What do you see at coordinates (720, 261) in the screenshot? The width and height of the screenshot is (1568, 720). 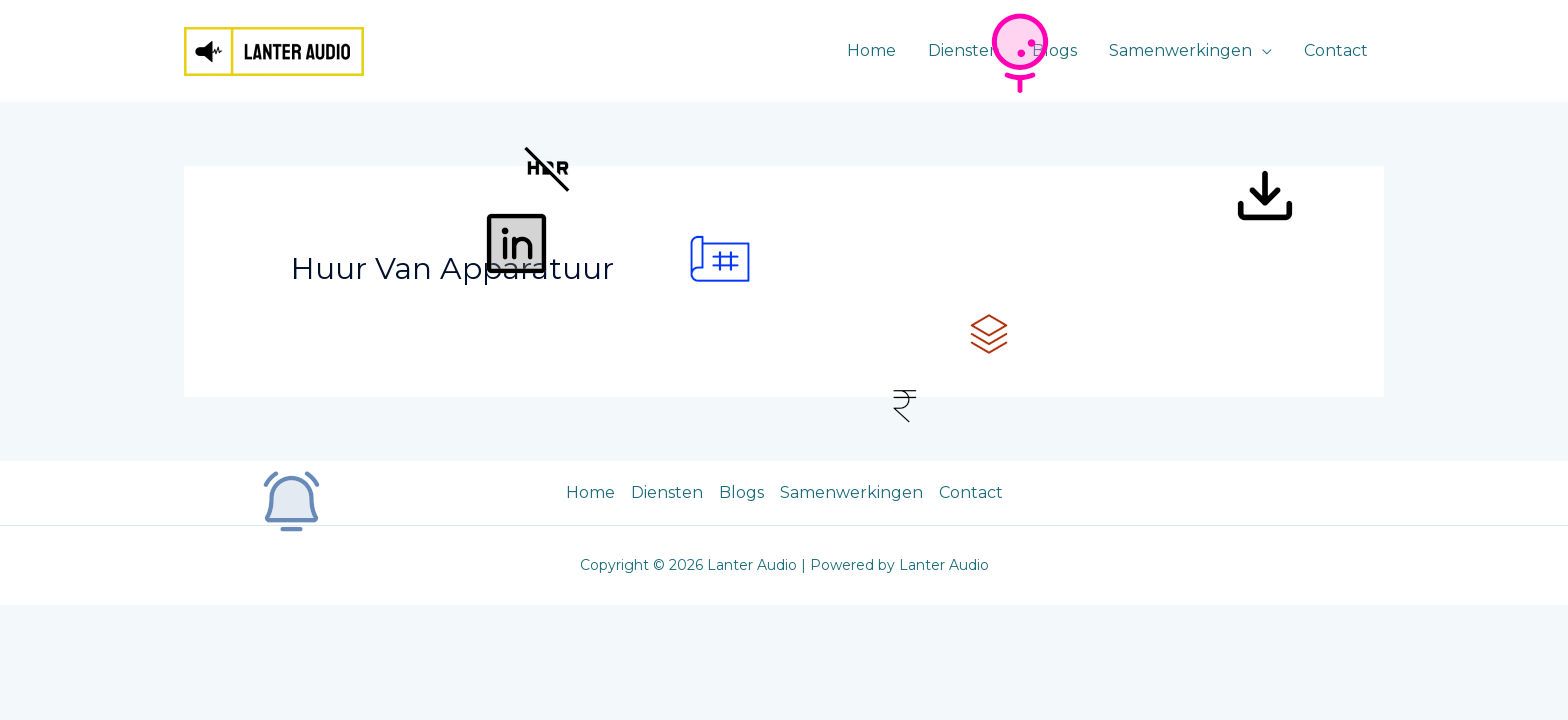 I see `view project blueprints or schematics` at bounding box center [720, 261].